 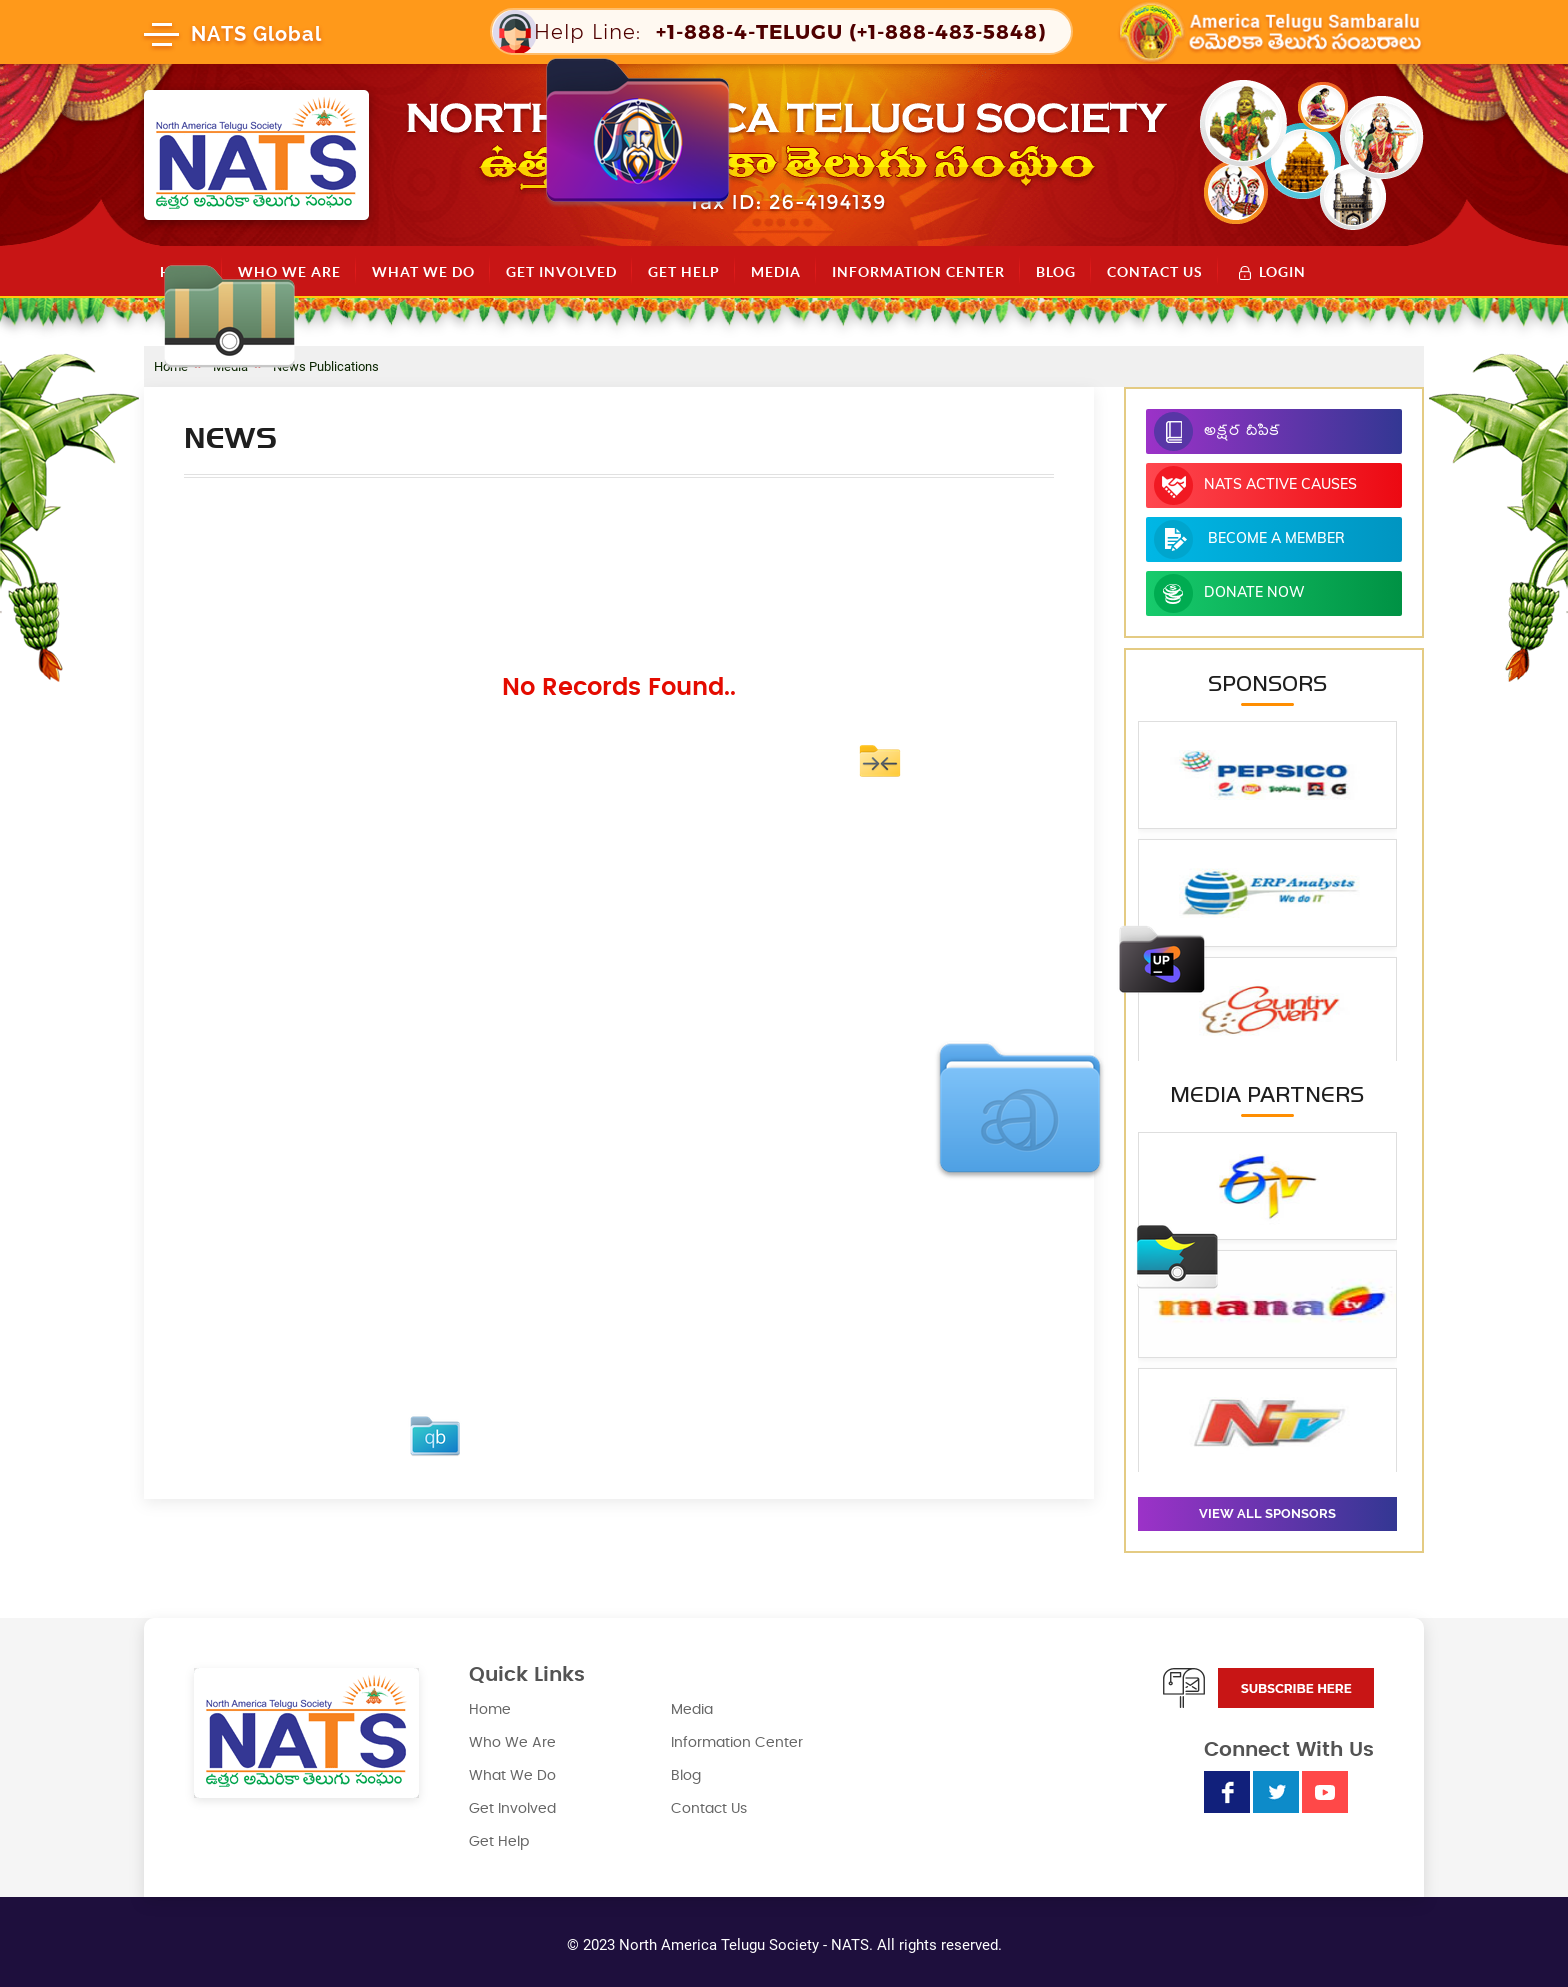 What do you see at coordinates (1020, 1108) in the screenshot?
I see `open typos 2024 folder` at bounding box center [1020, 1108].